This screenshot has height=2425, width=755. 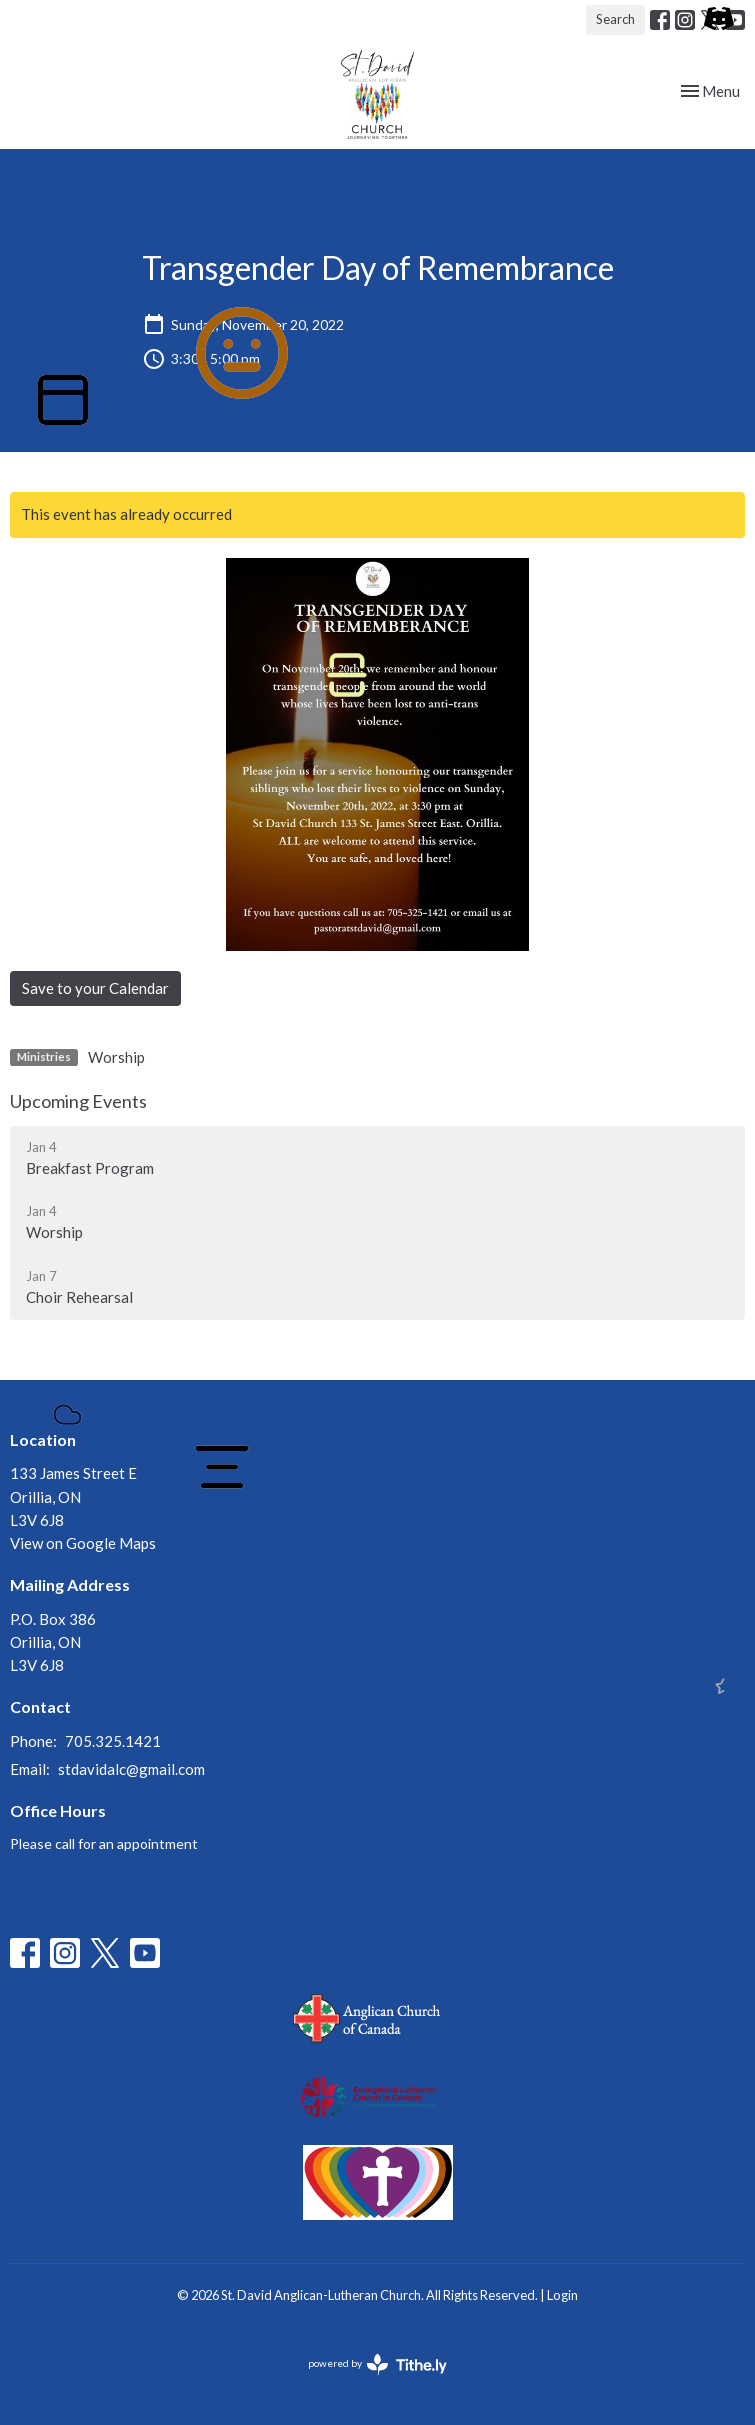 What do you see at coordinates (723, 1686) in the screenshot?
I see `indicates a partial or half-star rating` at bounding box center [723, 1686].